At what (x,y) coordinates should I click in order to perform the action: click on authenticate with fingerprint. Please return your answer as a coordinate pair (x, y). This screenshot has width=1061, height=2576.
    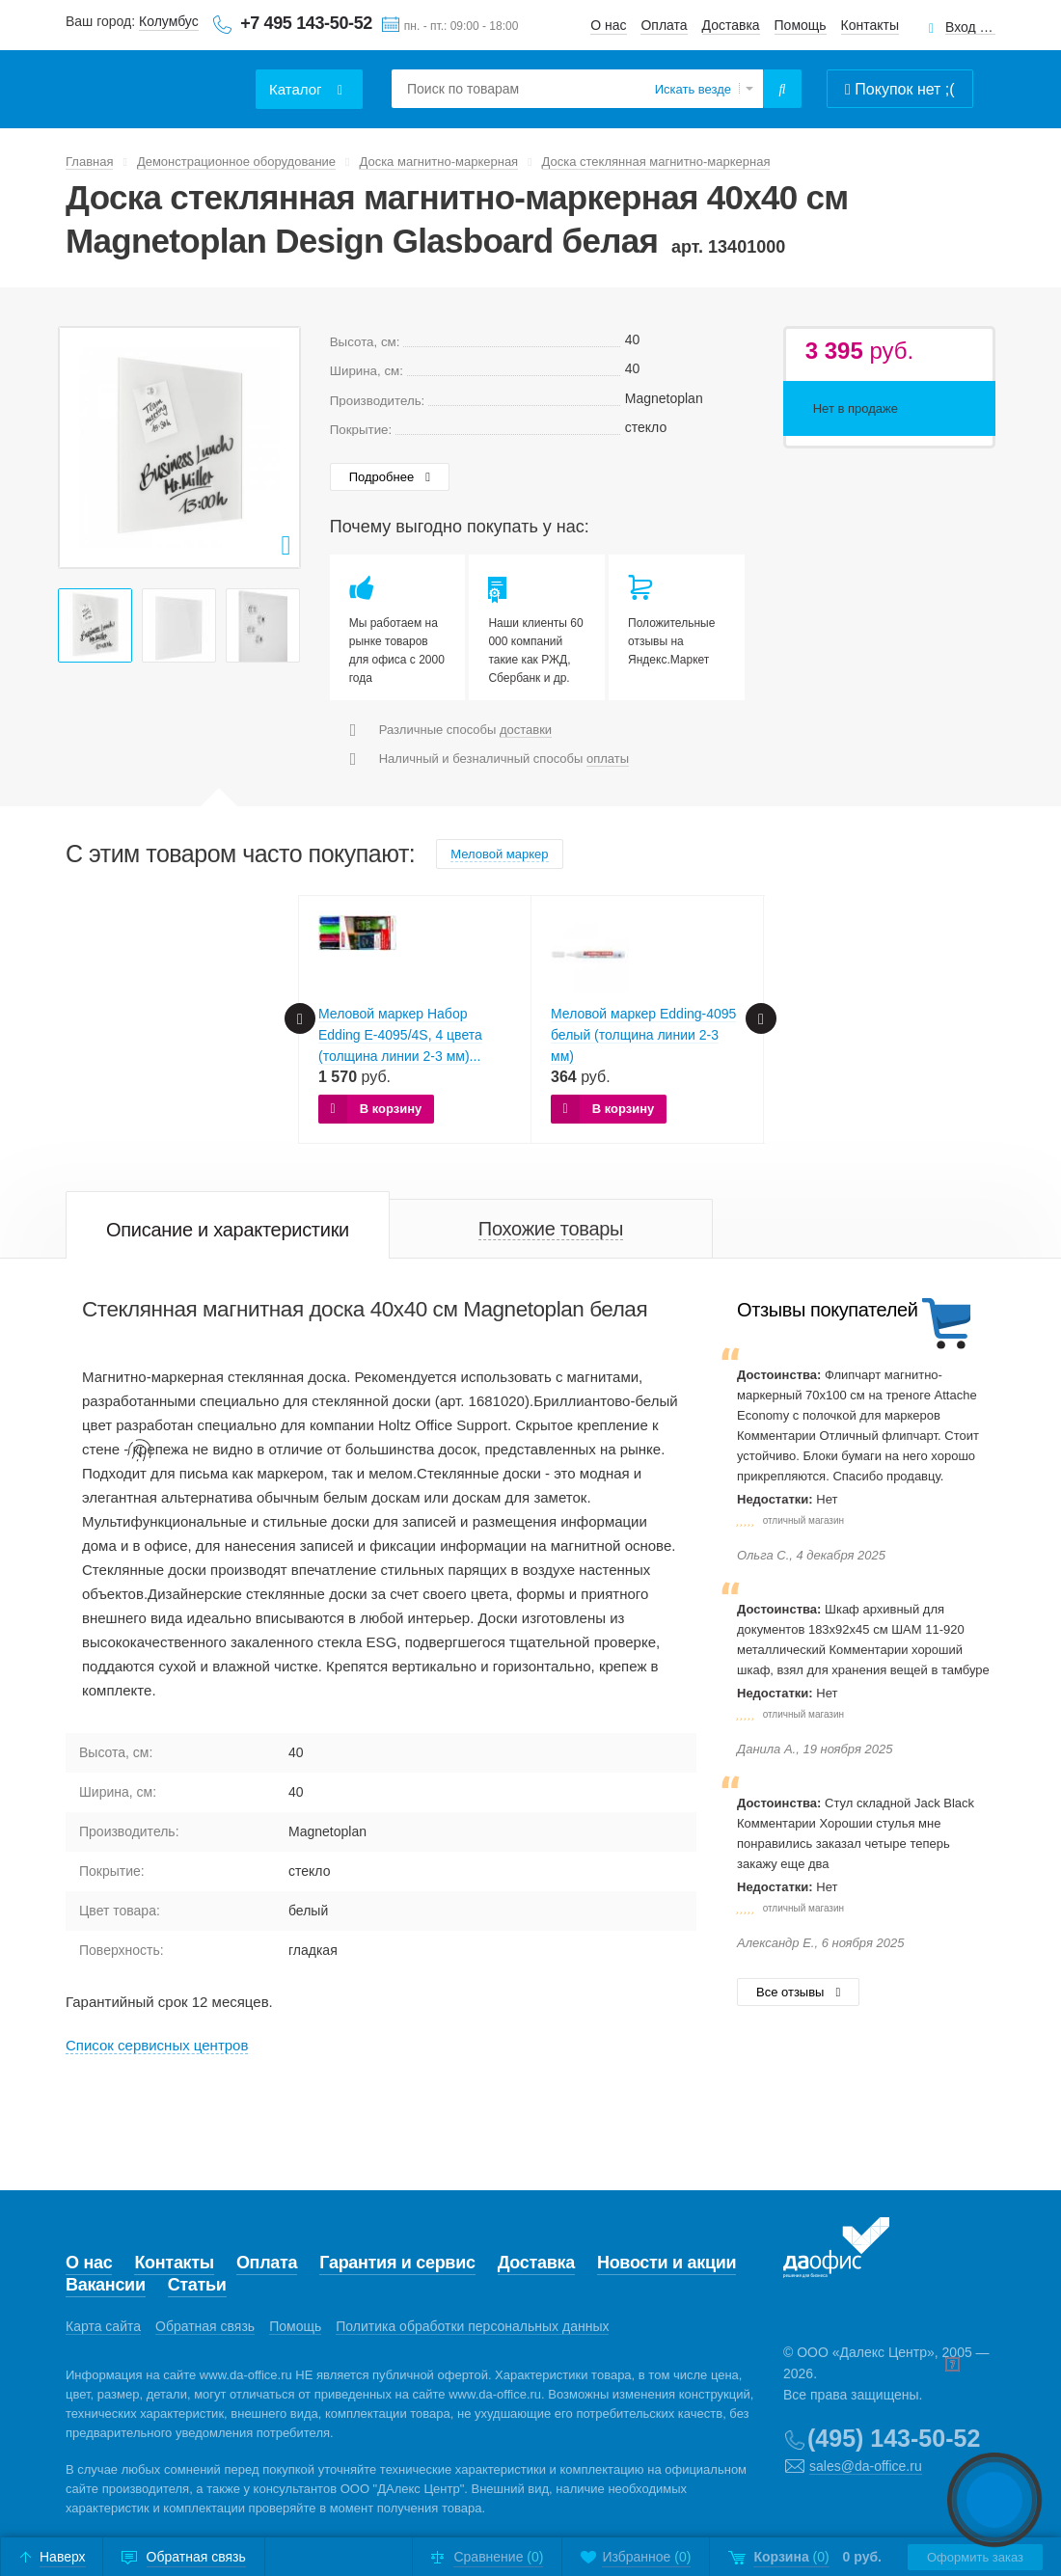
    Looking at the image, I should click on (140, 1451).